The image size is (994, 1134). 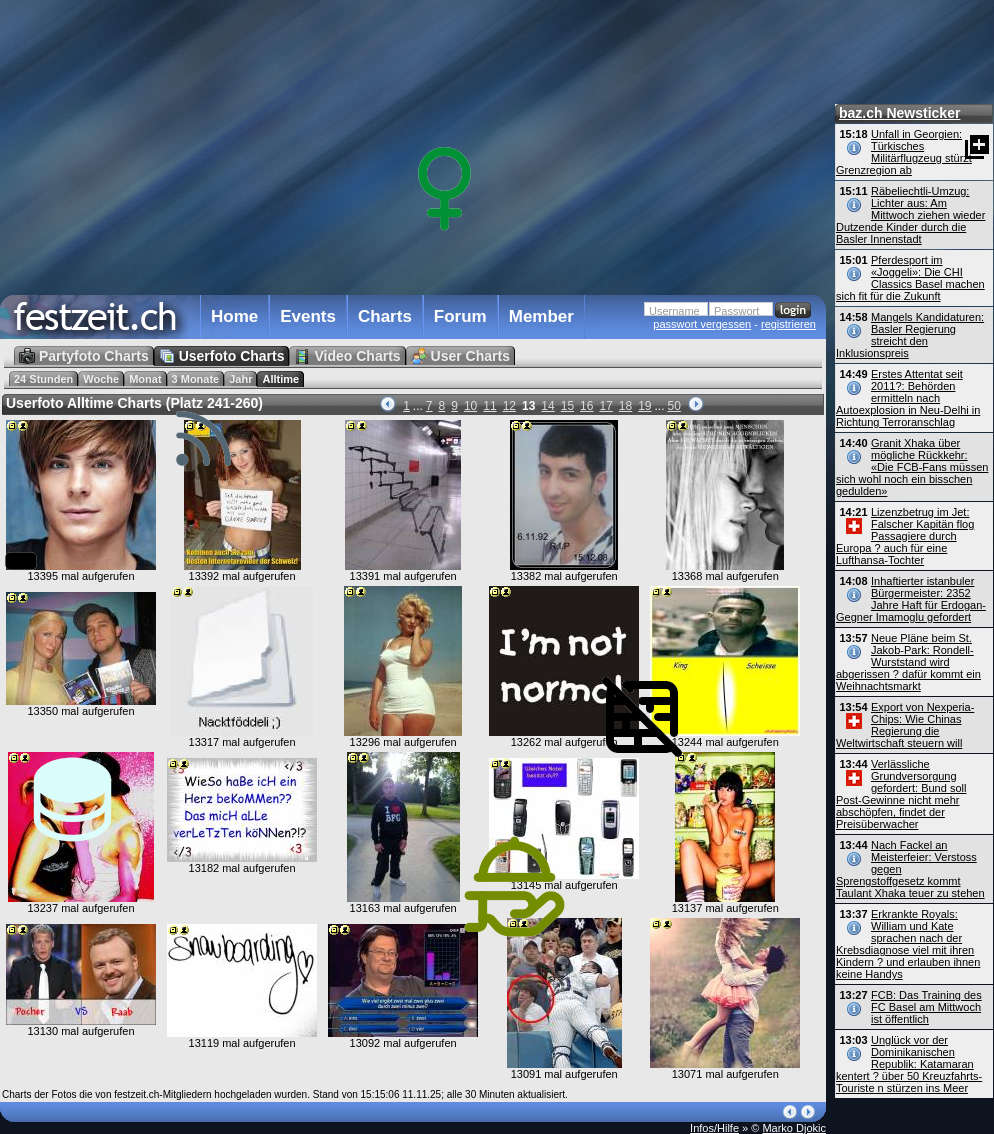 I want to click on disable wall or barrier feature, so click(x=642, y=717).